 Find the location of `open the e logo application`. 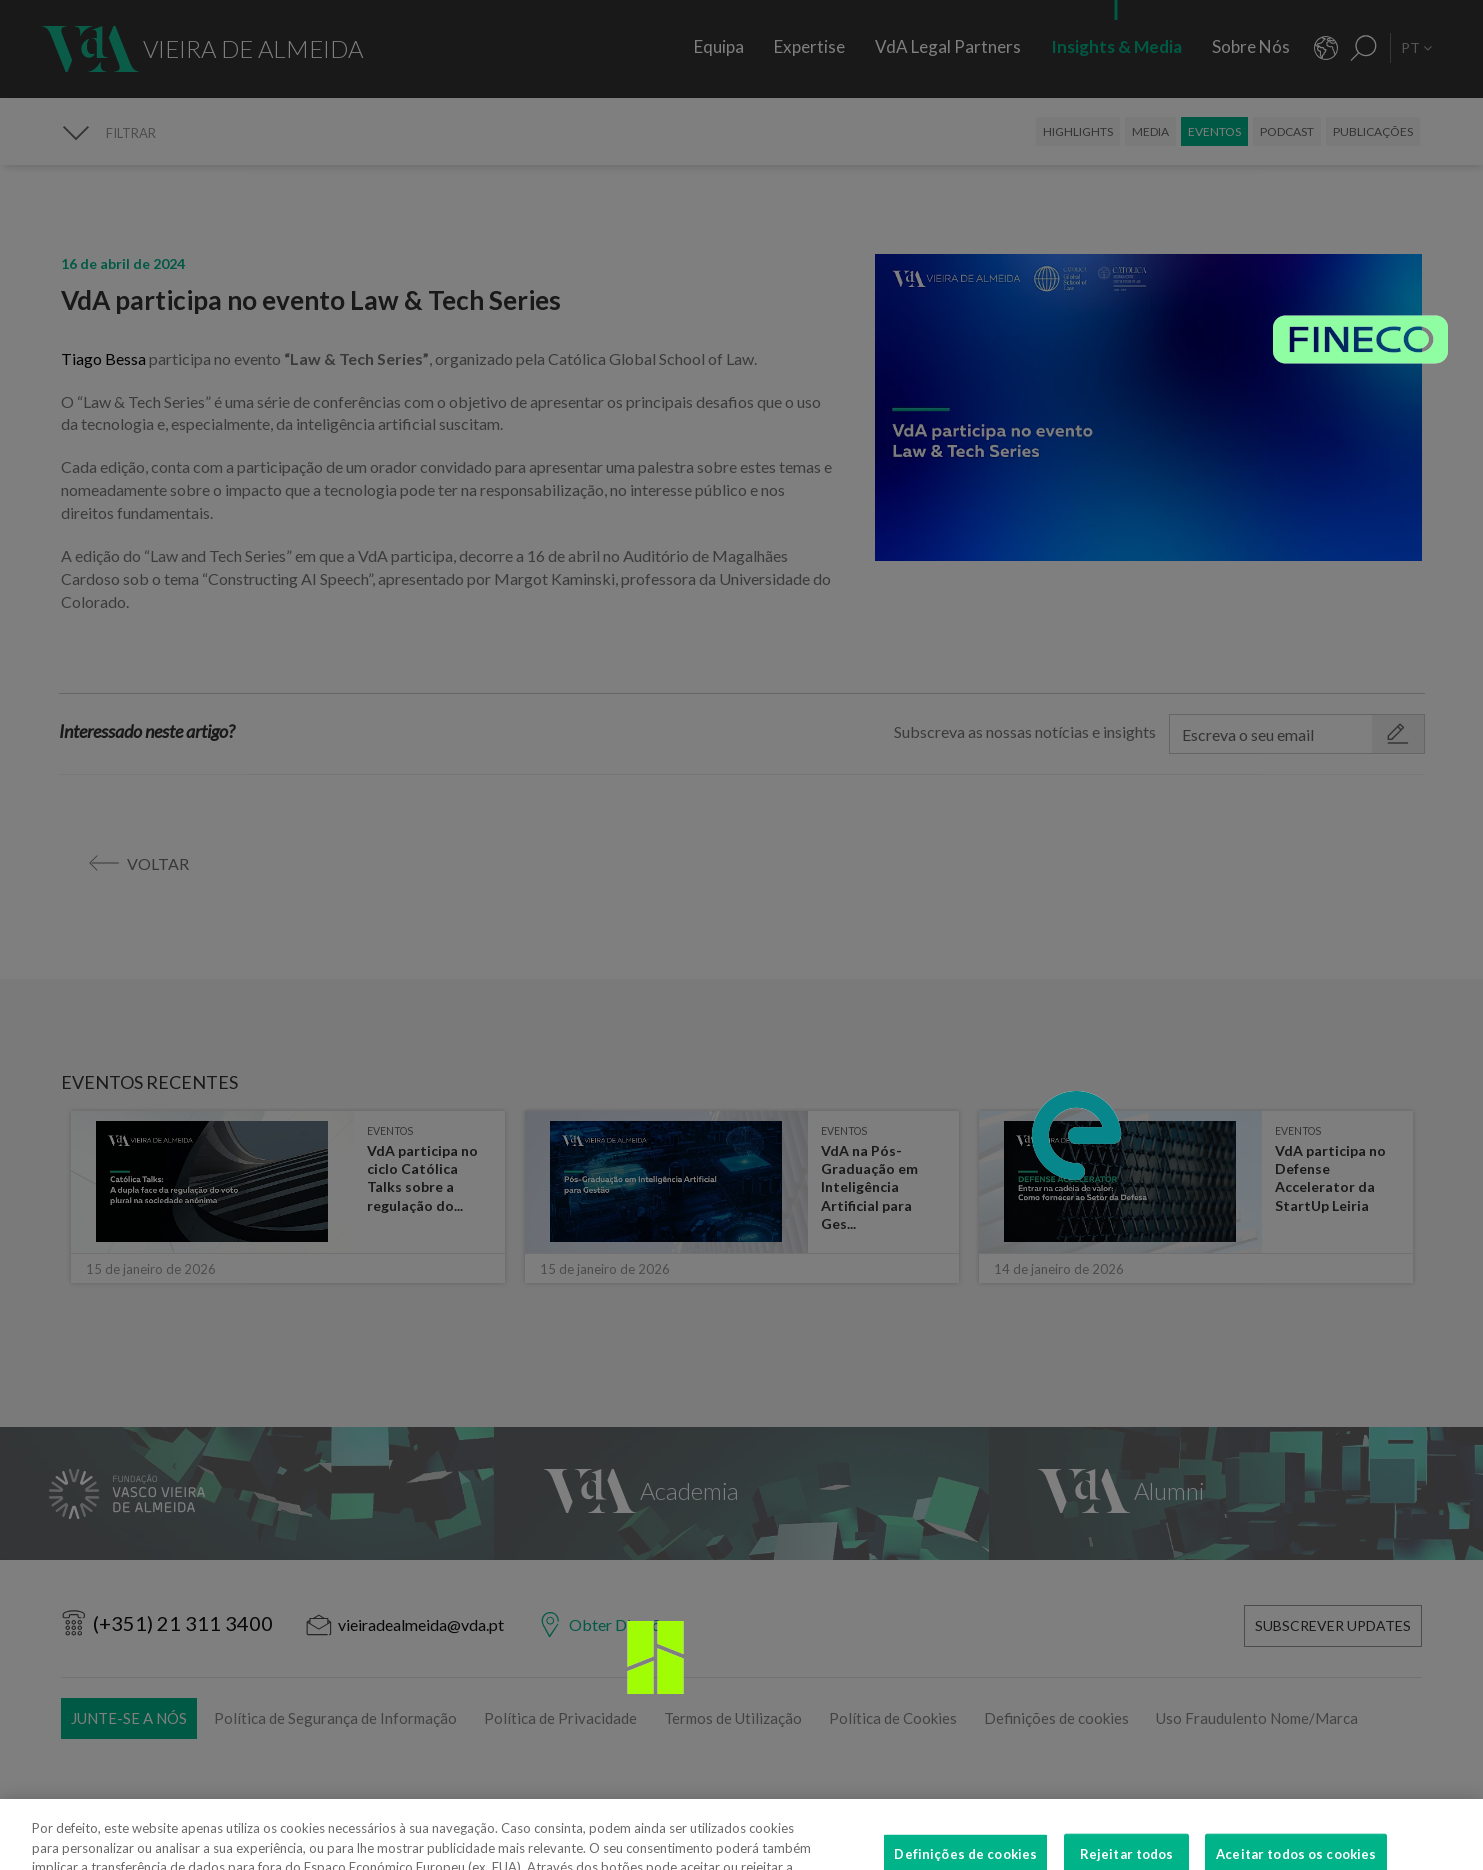

open the e logo application is located at coordinates (1076, 1135).